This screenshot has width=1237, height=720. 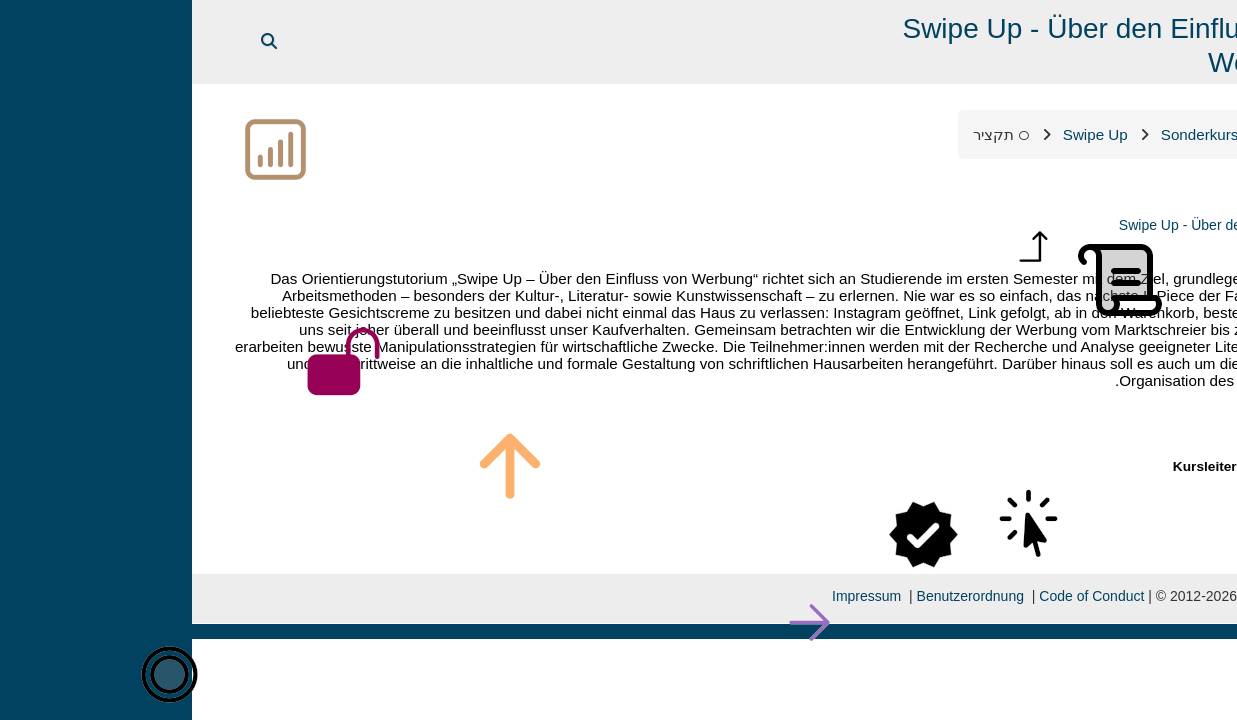 I want to click on scroll to top of page, so click(x=508, y=468).